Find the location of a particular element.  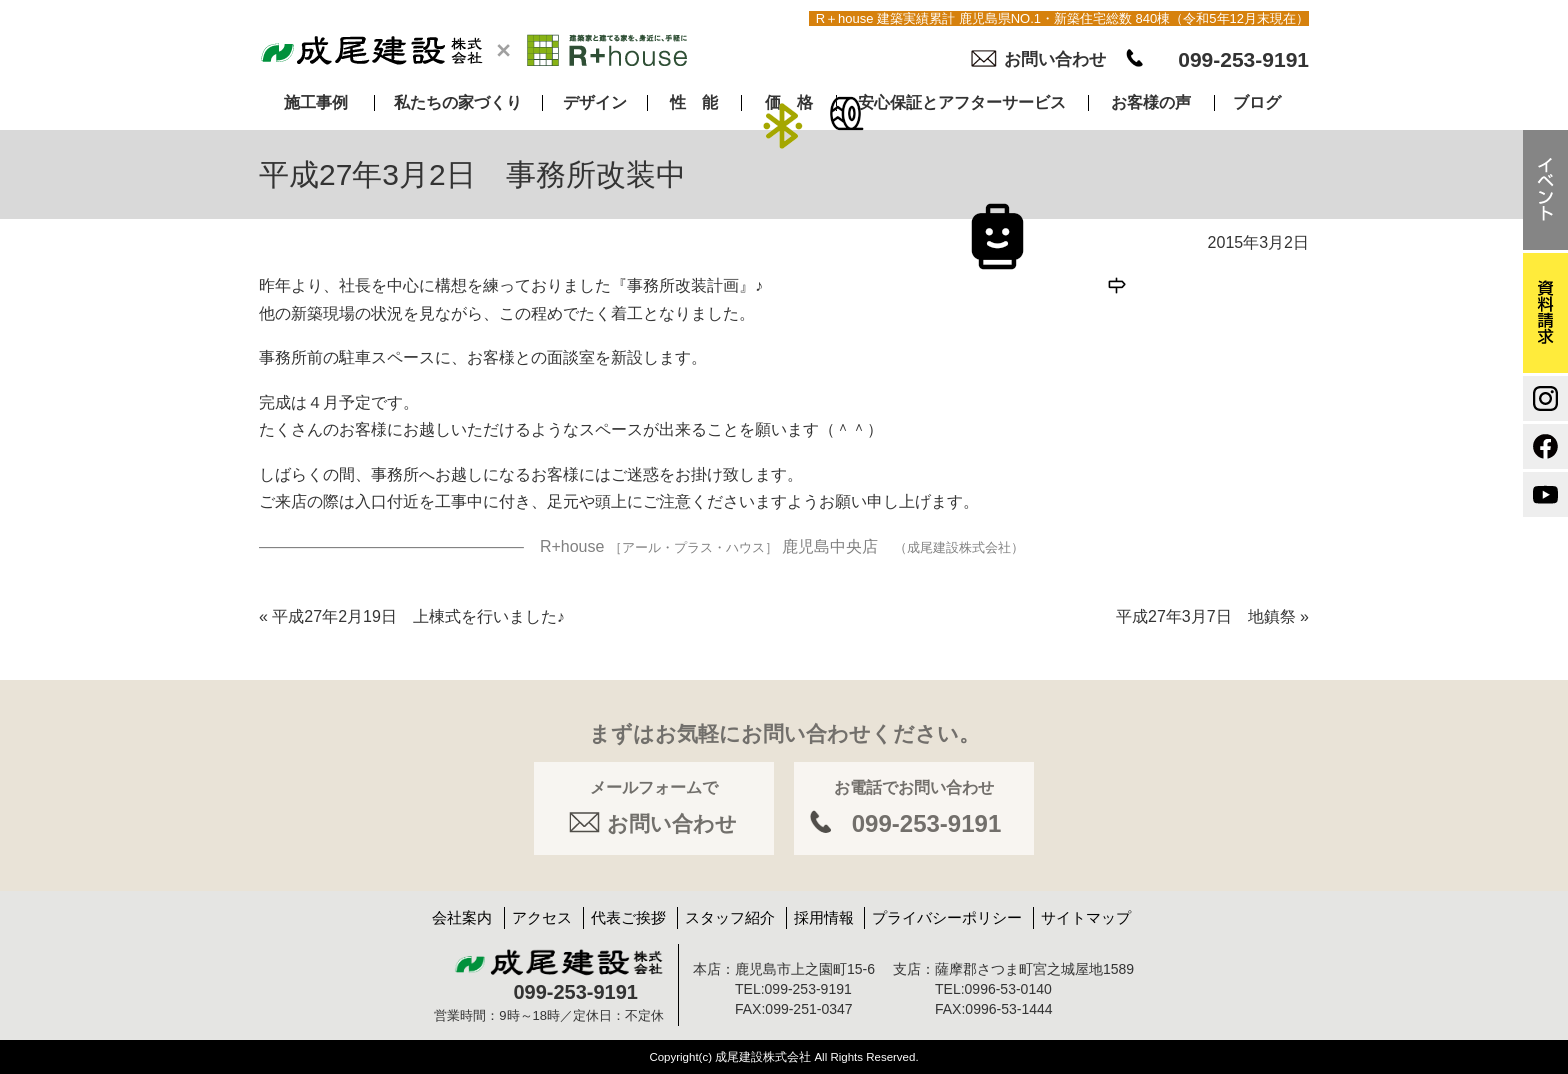

indicates a playful or fun mode is located at coordinates (997, 236).